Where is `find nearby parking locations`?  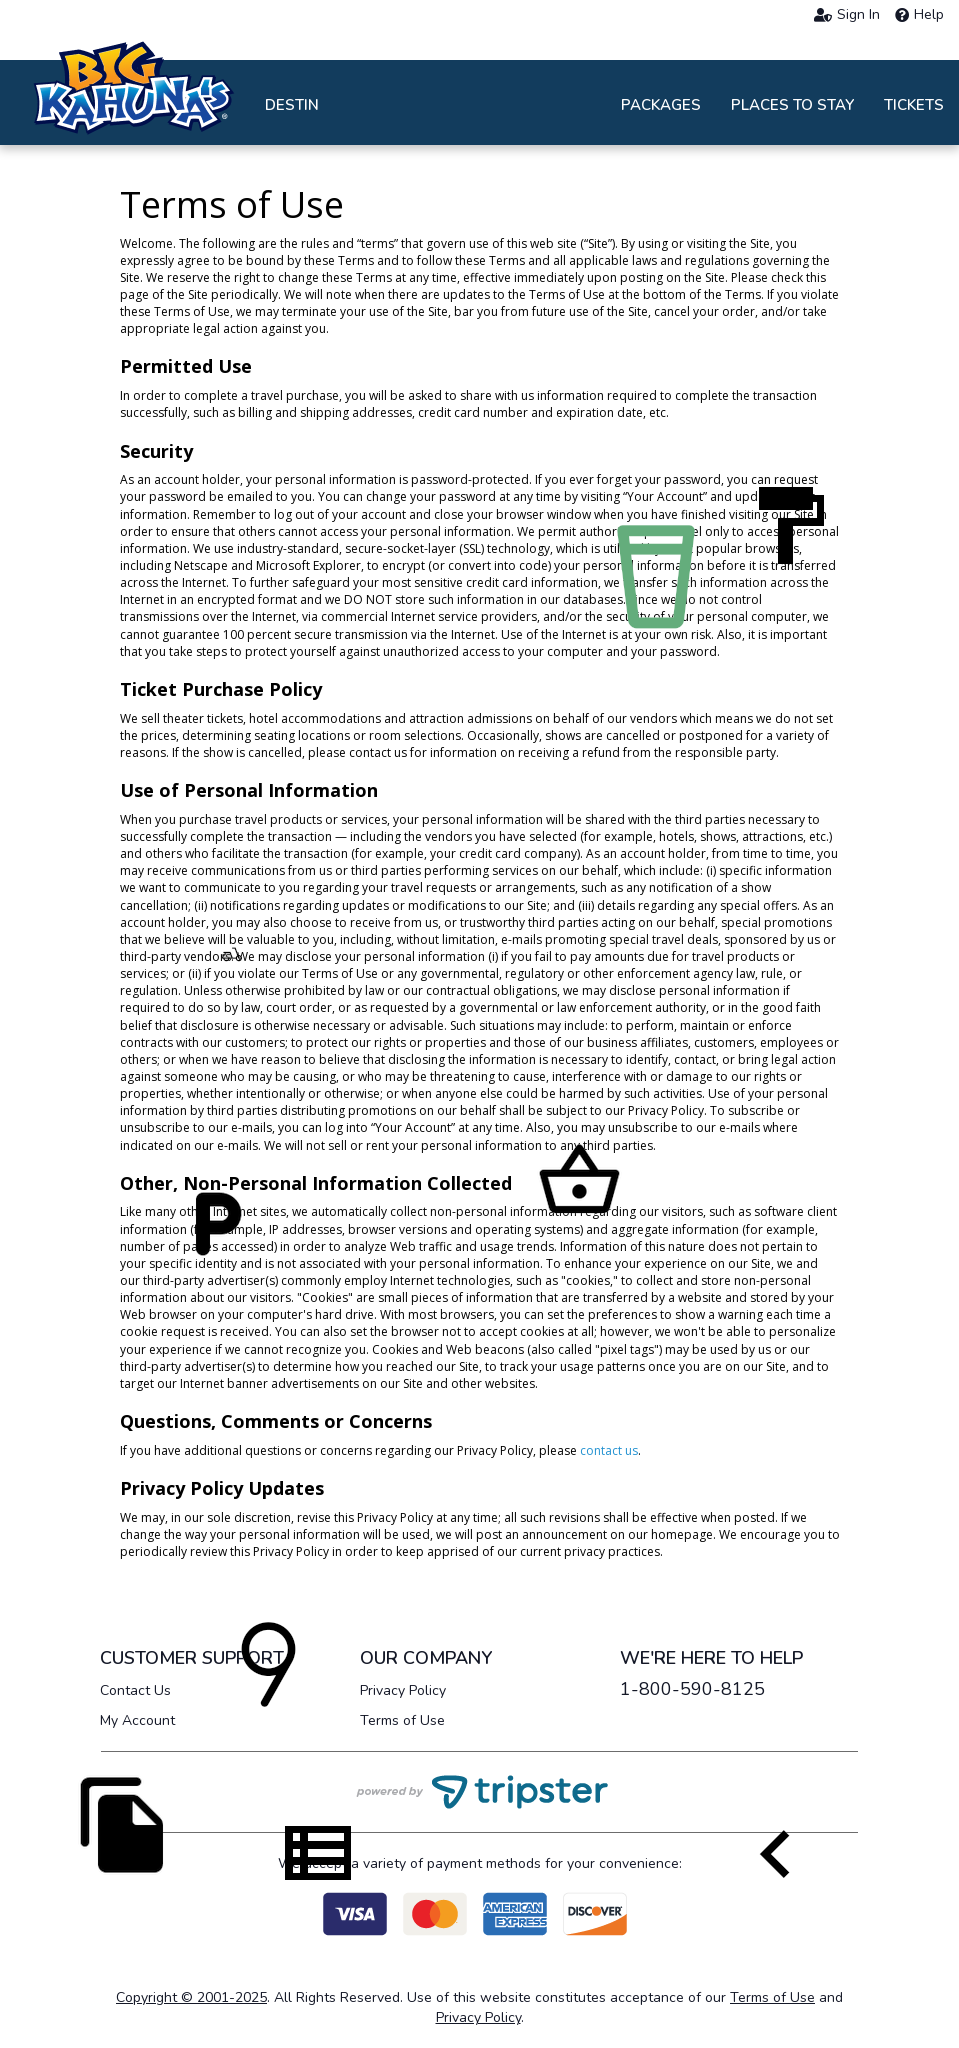
find nearby parking locations is located at coordinates (217, 1224).